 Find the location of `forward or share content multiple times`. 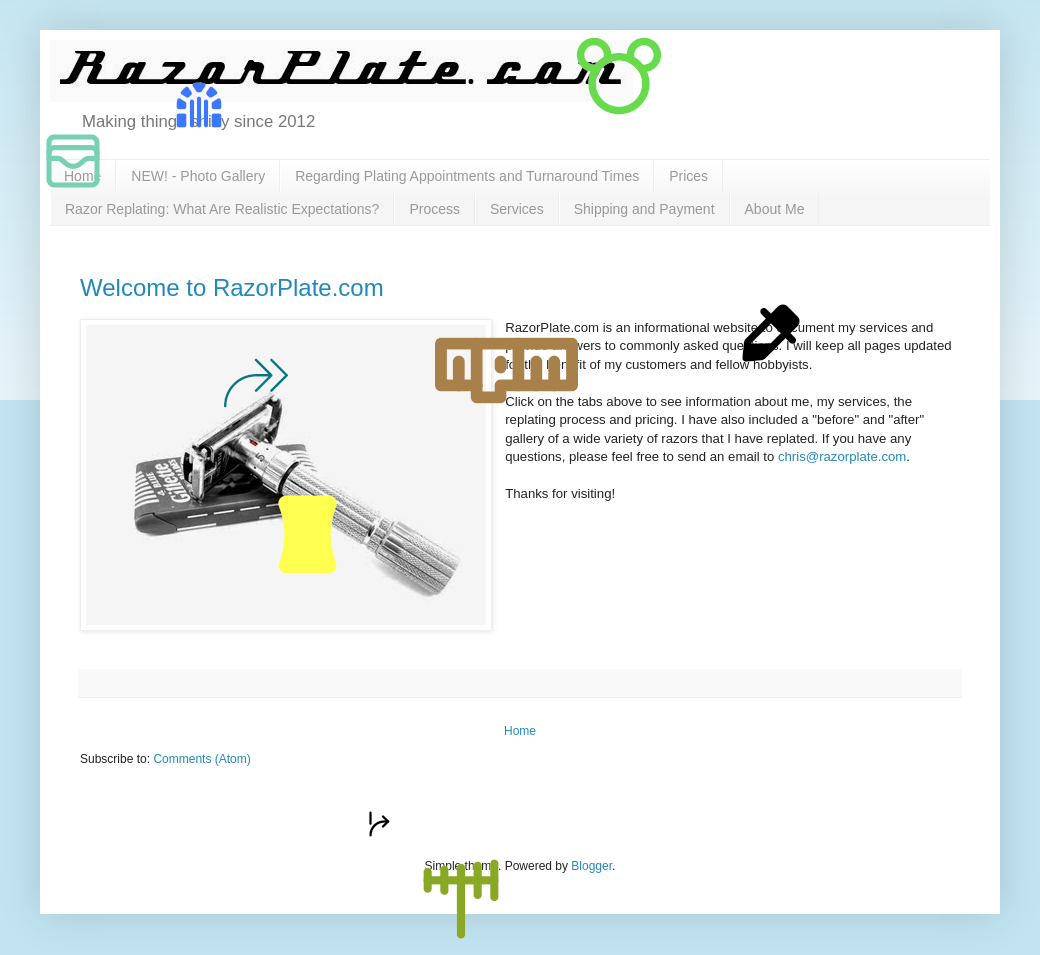

forward or share content multiple times is located at coordinates (256, 383).